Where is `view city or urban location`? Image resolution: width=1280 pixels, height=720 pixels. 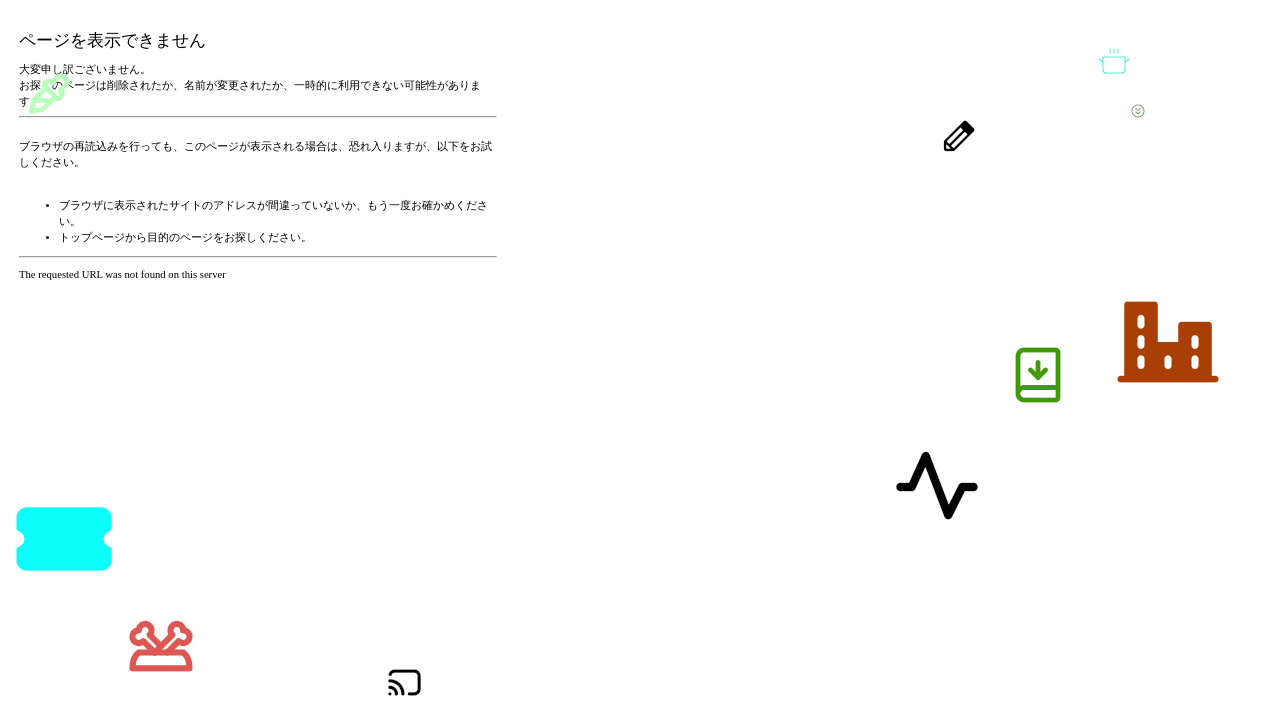 view city or urban location is located at coordinates (1168, 342).